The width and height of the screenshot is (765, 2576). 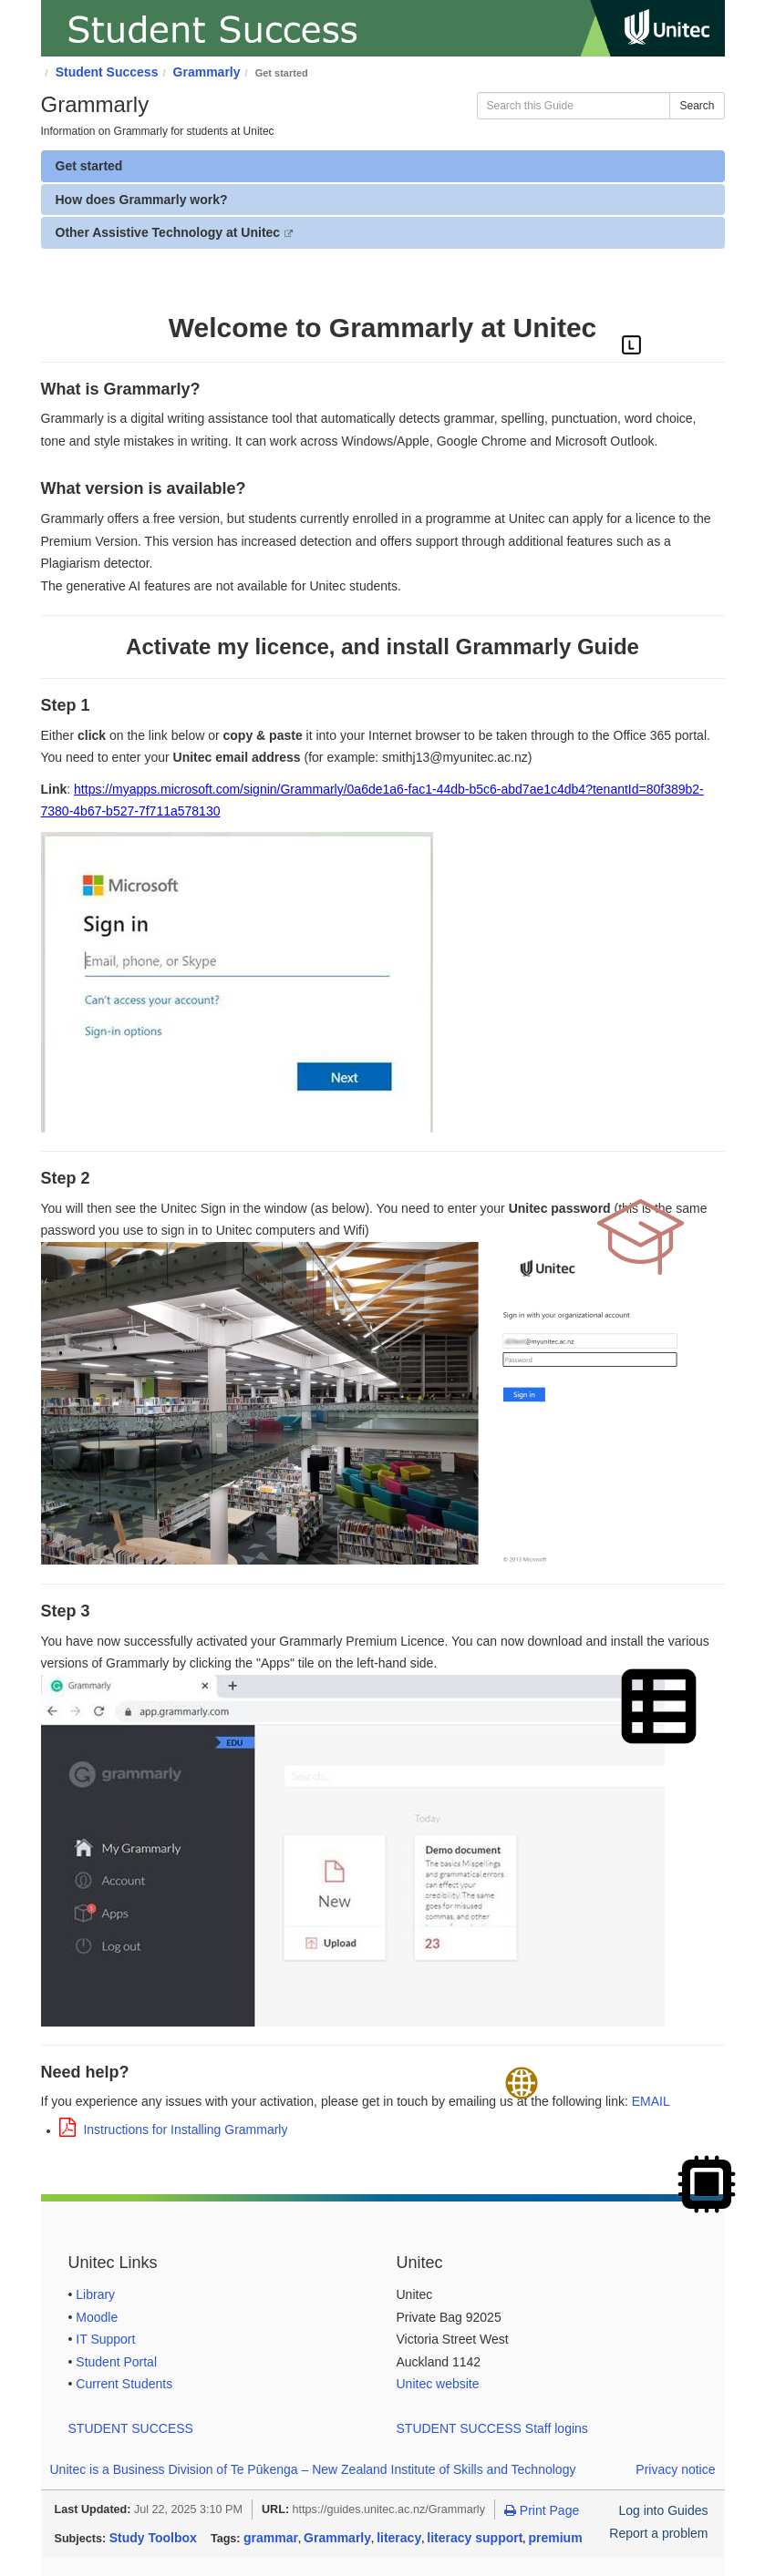 I want to click on access education or learning resources, so click(x=640, y=1234).